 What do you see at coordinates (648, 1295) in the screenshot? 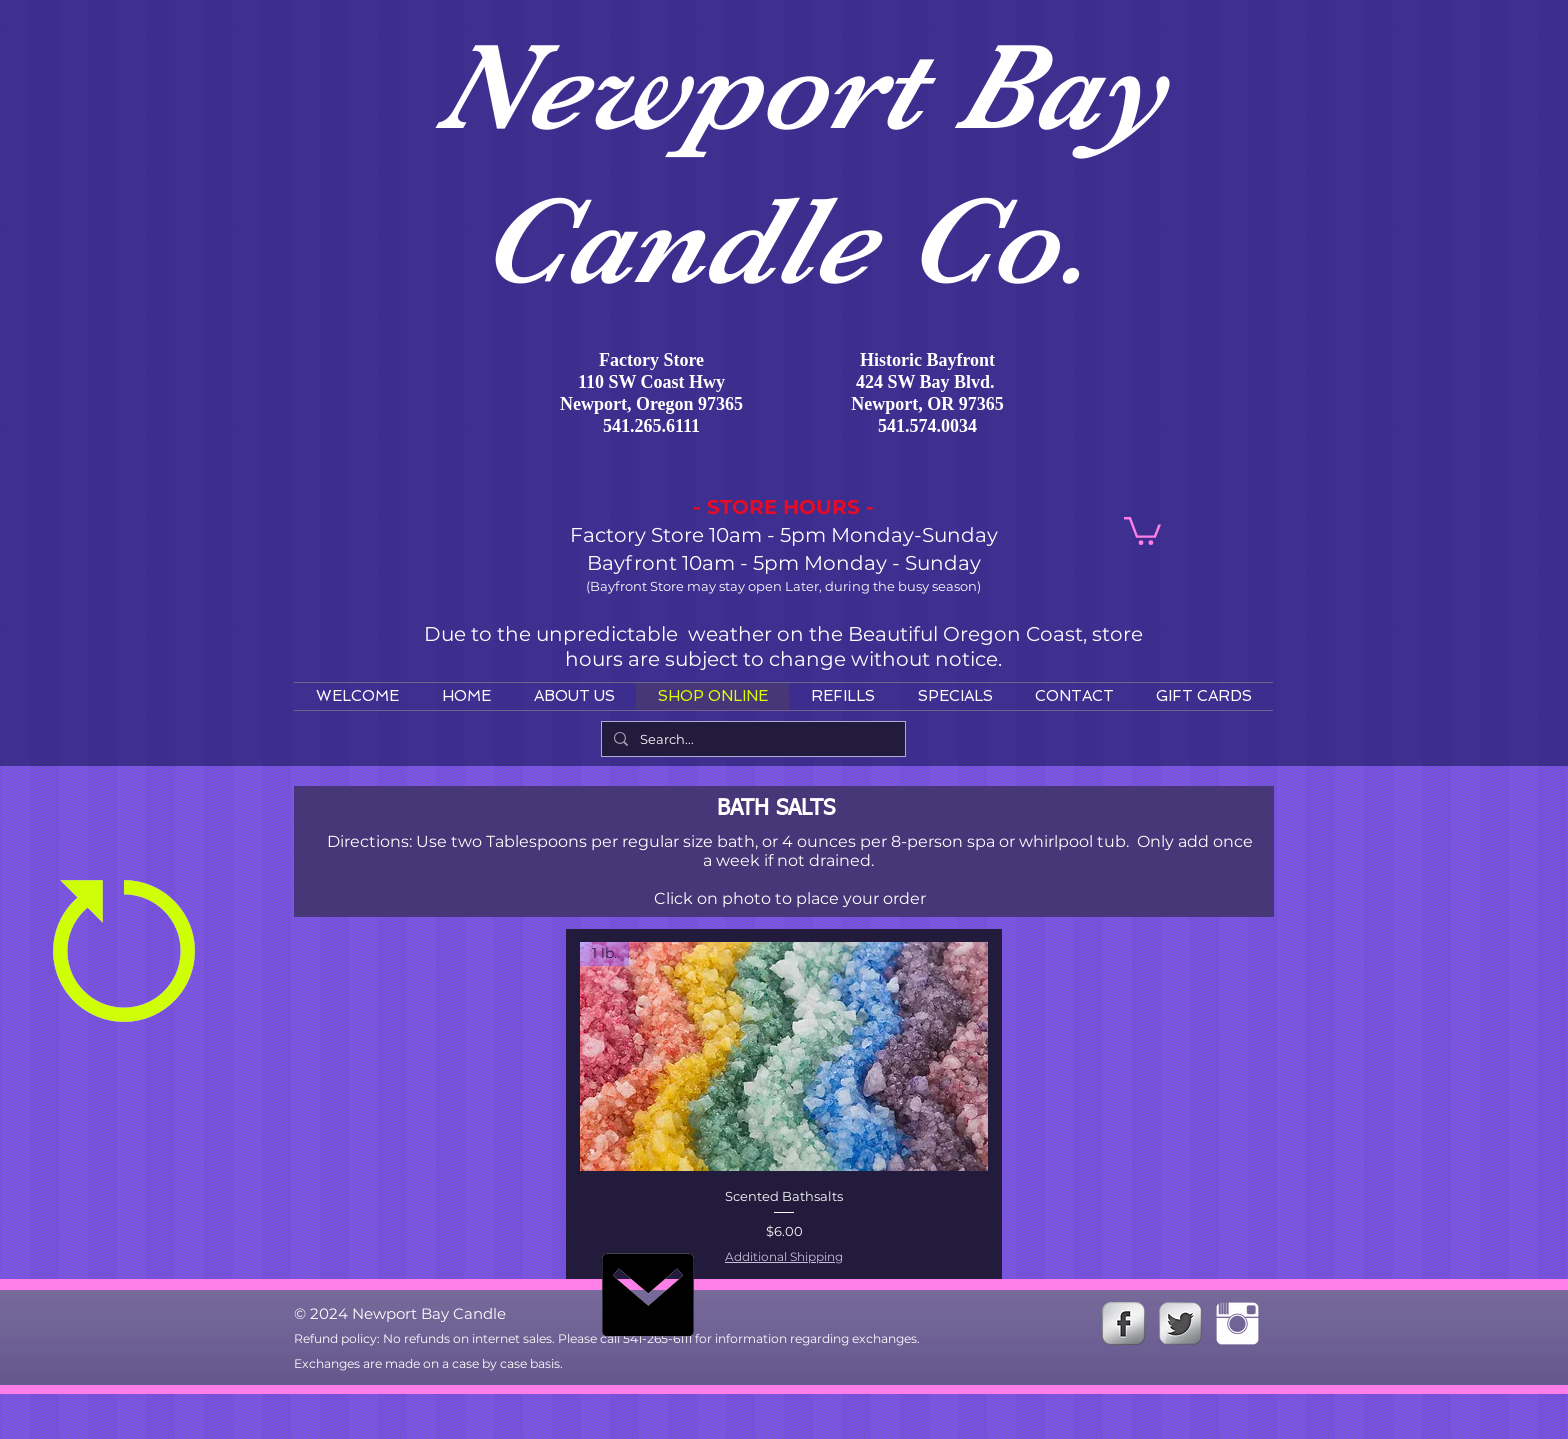
I see `open your email inbox` at bounding box center [648, 1295].